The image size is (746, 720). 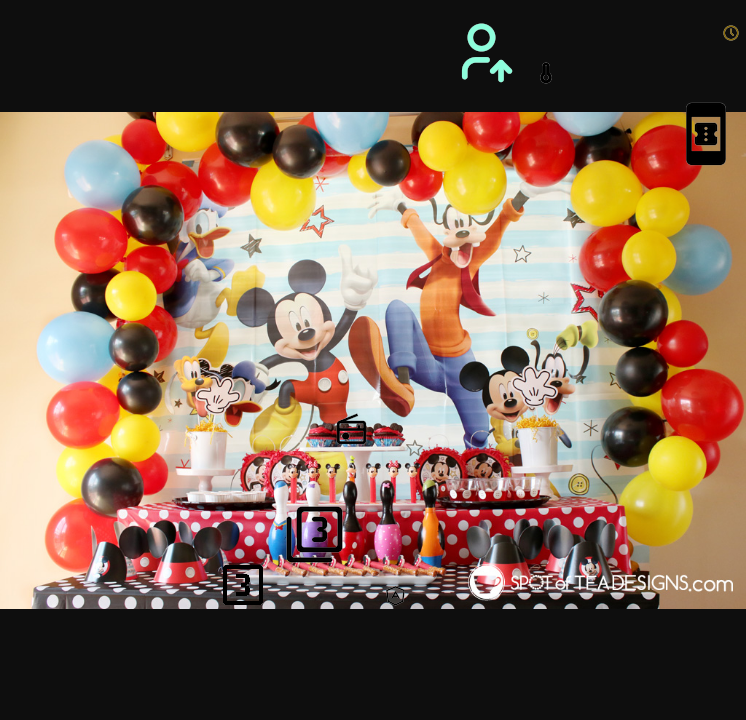 I want to click on promote user or elevate permissions, so click(x=481, y=51).